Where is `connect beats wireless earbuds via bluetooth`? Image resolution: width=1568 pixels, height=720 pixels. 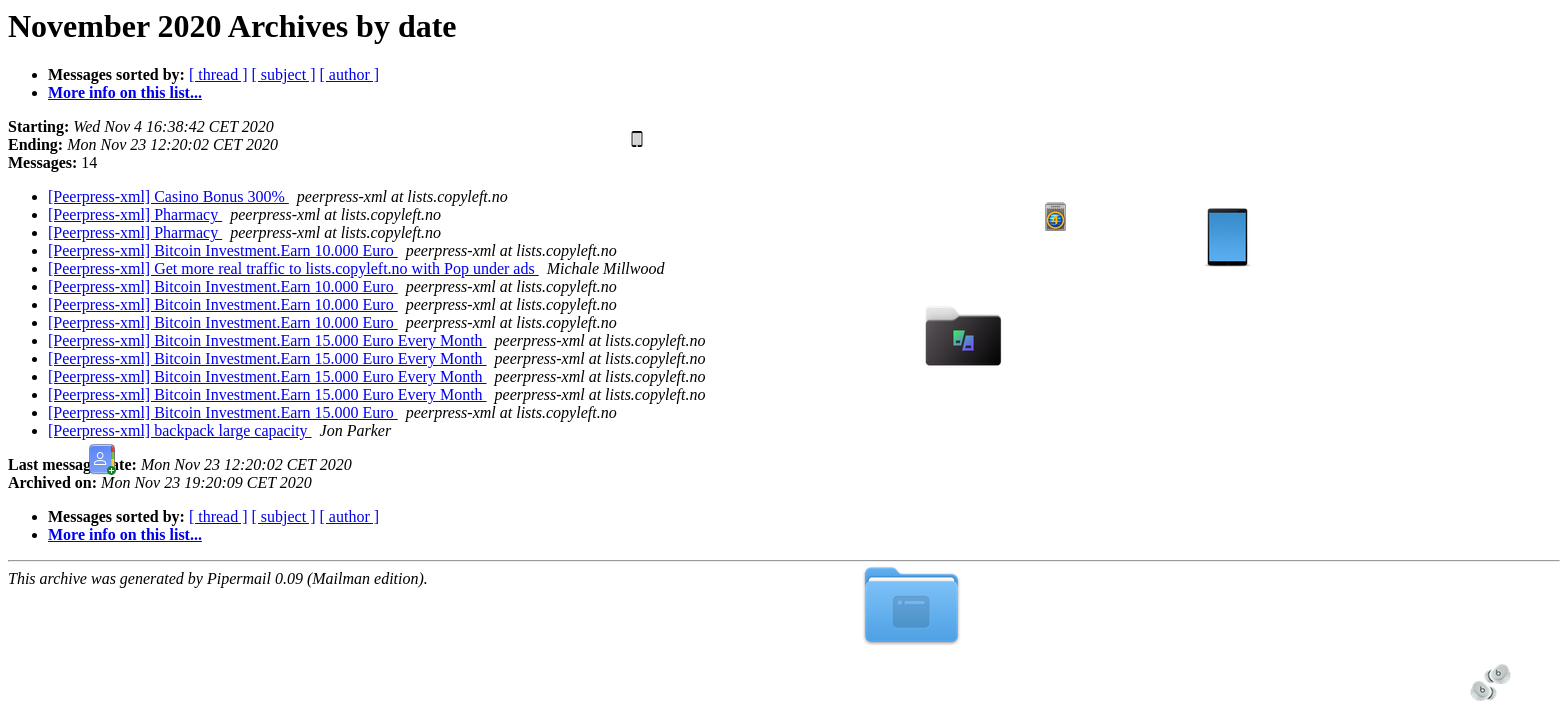 connect beats wireless earbuds via bluetooth is located at coordinates (1490, 682).